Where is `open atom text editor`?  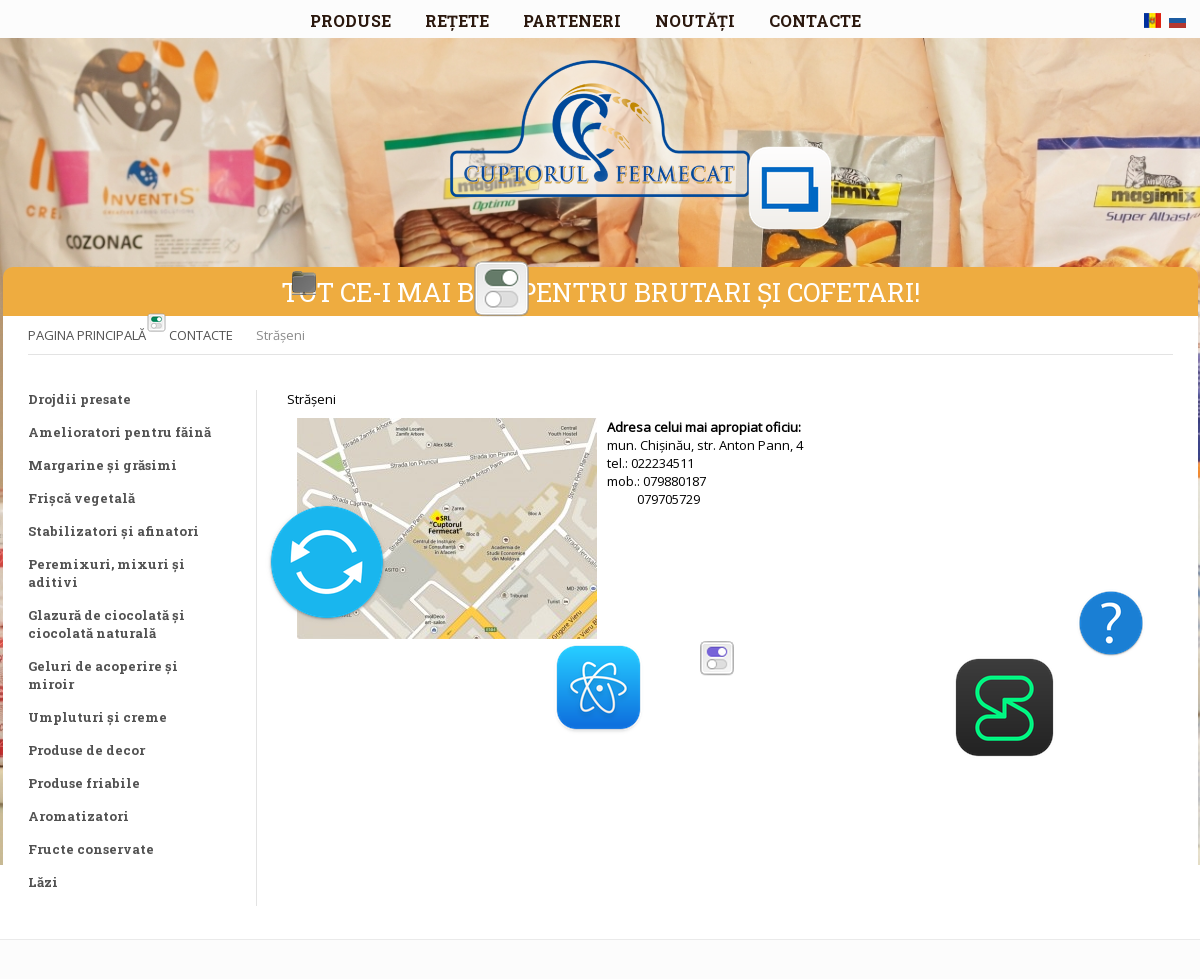 open atom text editor is located at coordinates (598, 687).